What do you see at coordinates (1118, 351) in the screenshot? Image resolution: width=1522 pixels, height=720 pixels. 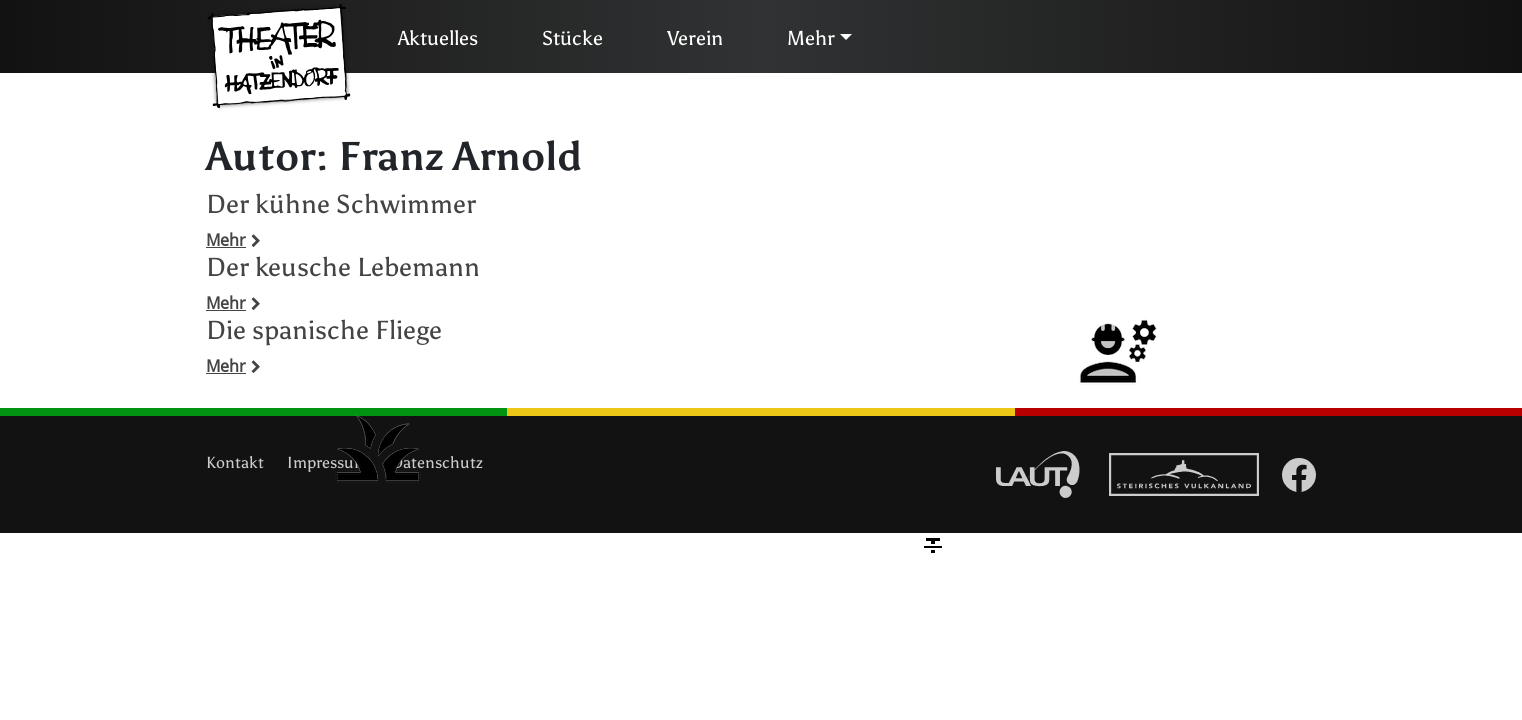 I see `access engineering or technical settings` at bounding box center [1118, 351].